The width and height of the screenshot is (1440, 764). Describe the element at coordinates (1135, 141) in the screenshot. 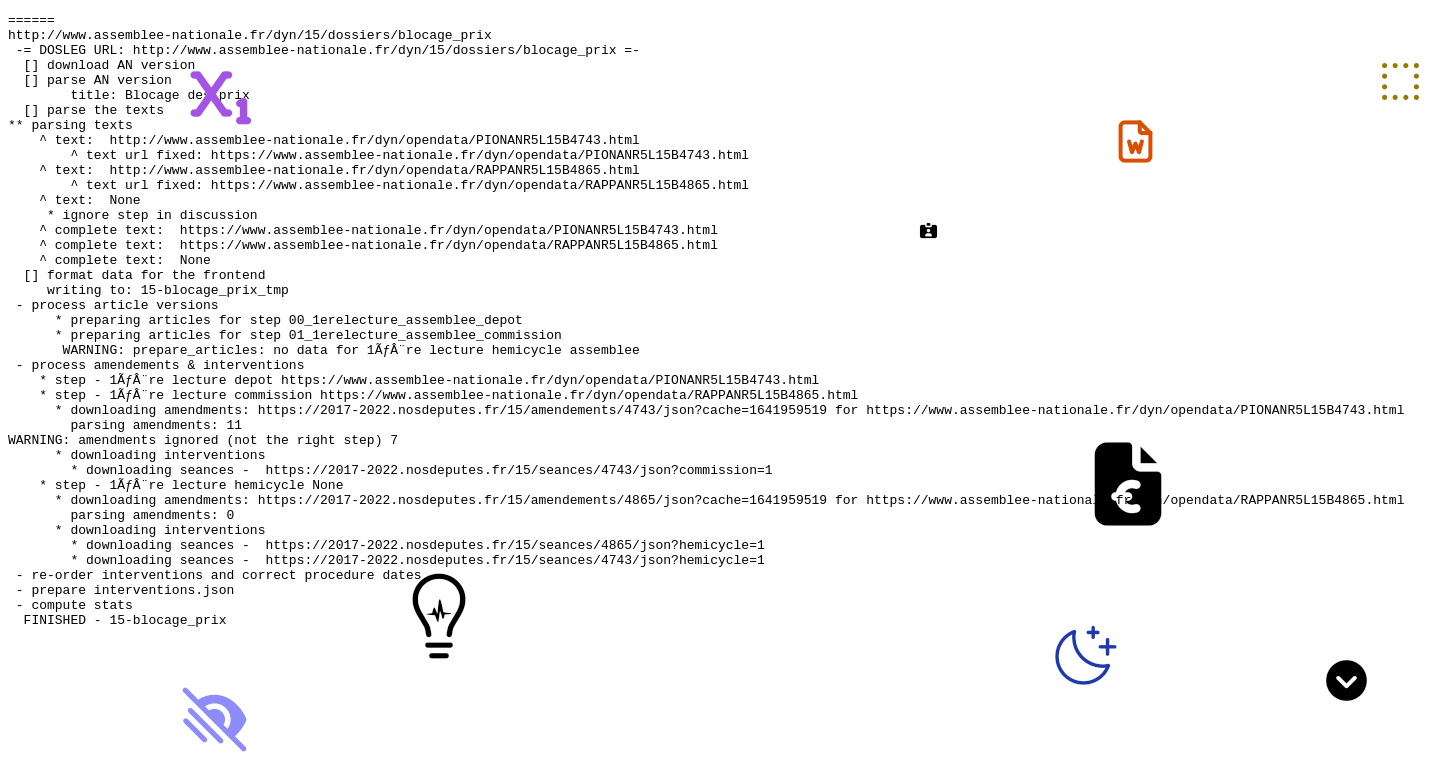

I see `open a Microsoft Word document` at that location.